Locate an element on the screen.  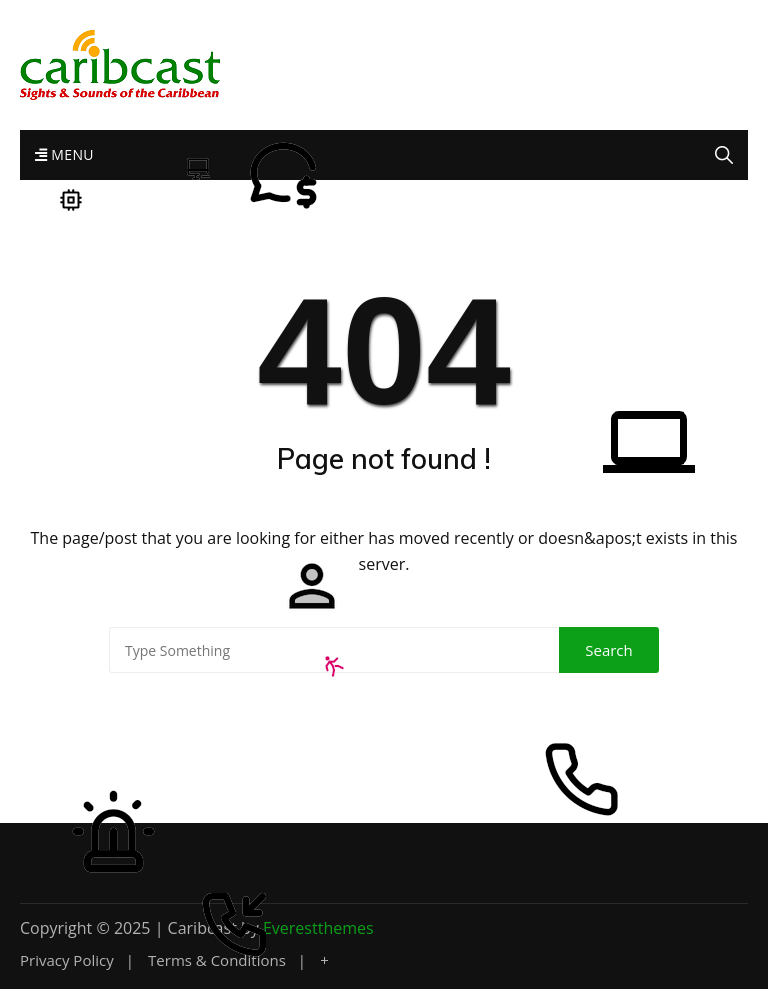
send or receive payment messages is located at coordinates (283, 172).